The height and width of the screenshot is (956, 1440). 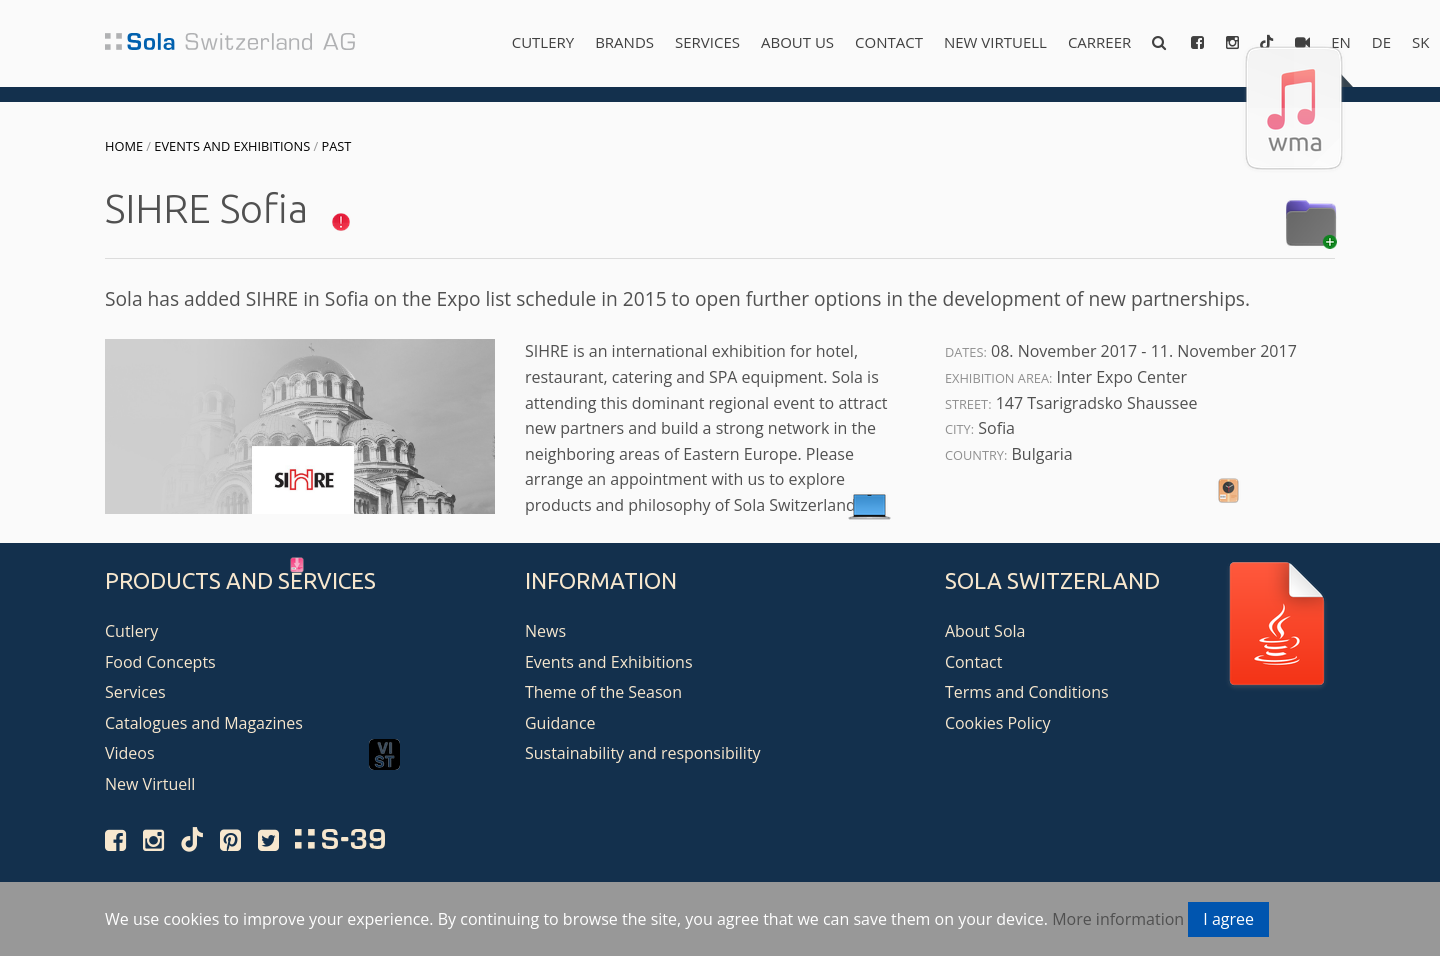 I want to click on vietnamese input method - simple telex keyboard, so click(x=384, y=754).